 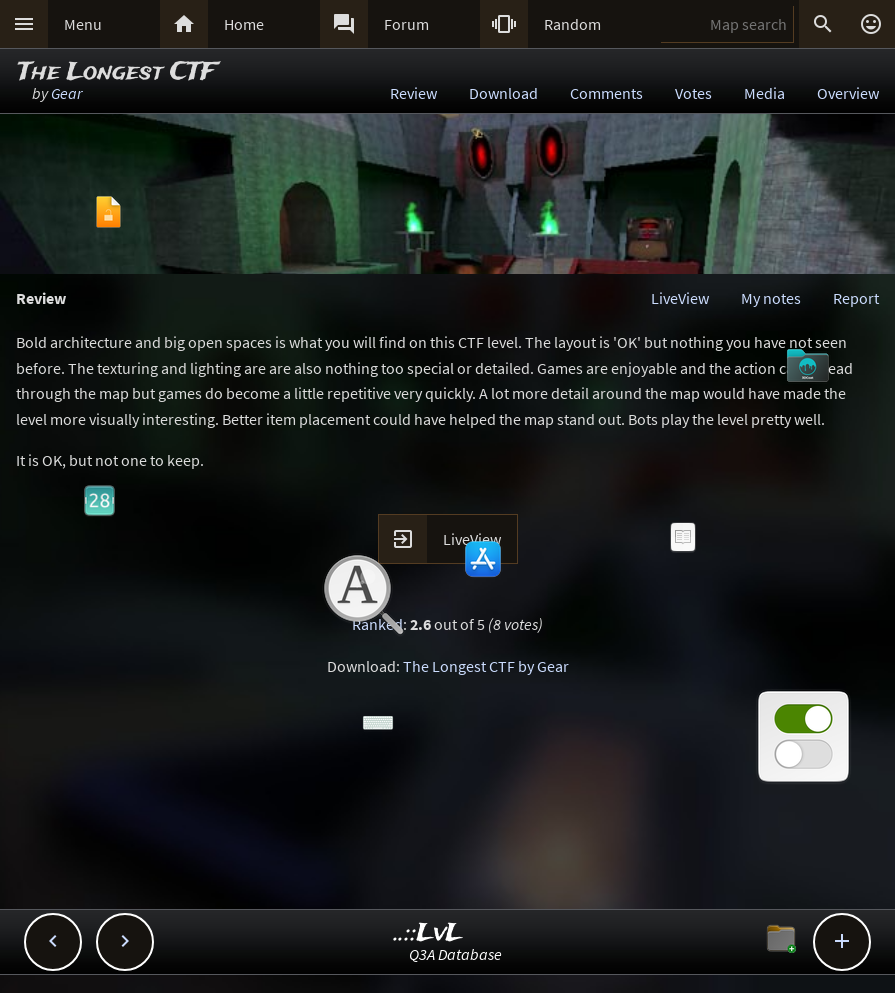 I want to click on bluetooth keyboard connected successfully, so click(x=378, y=723).